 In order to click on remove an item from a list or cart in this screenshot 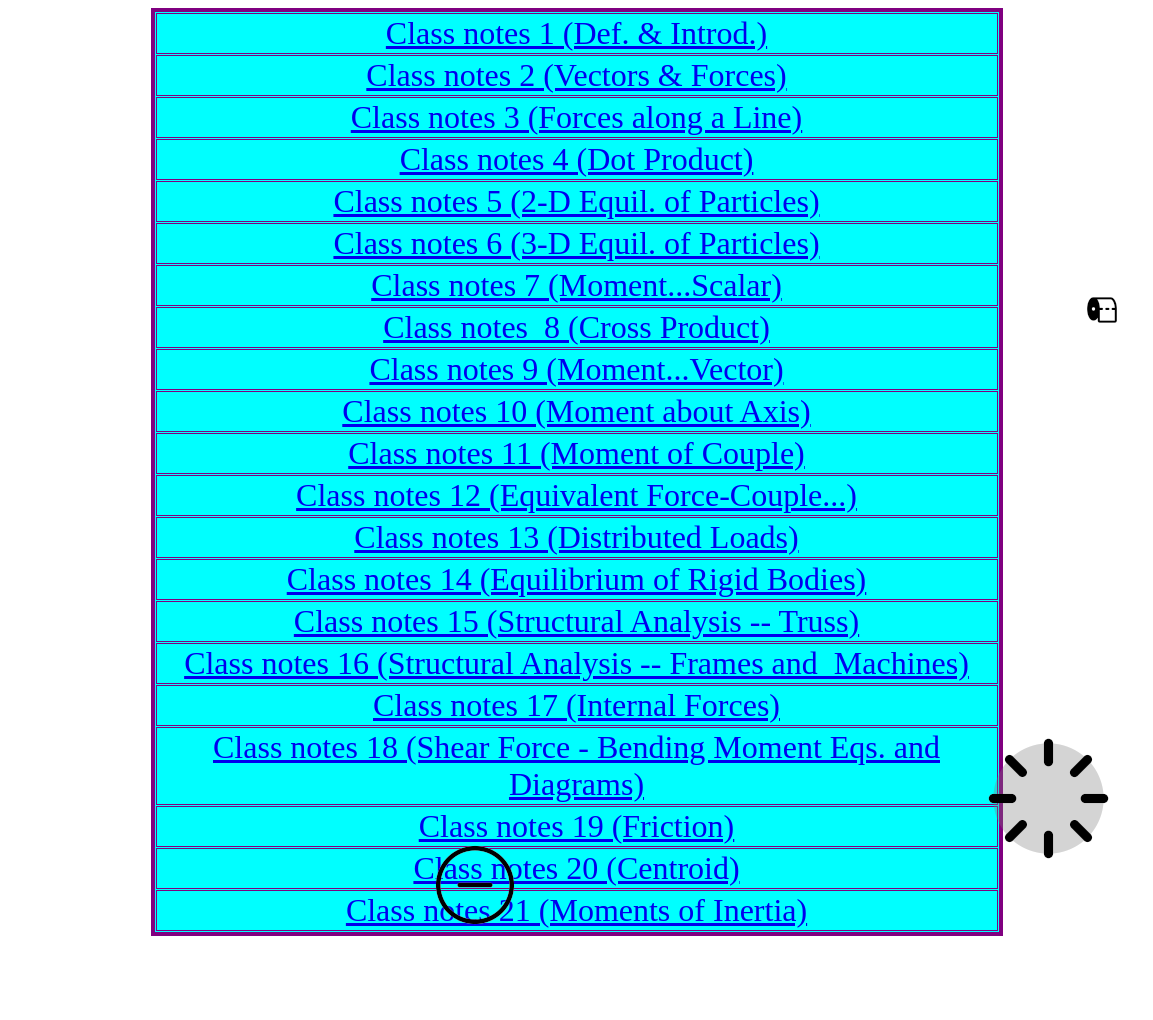, I will do `click(475, 885)`.